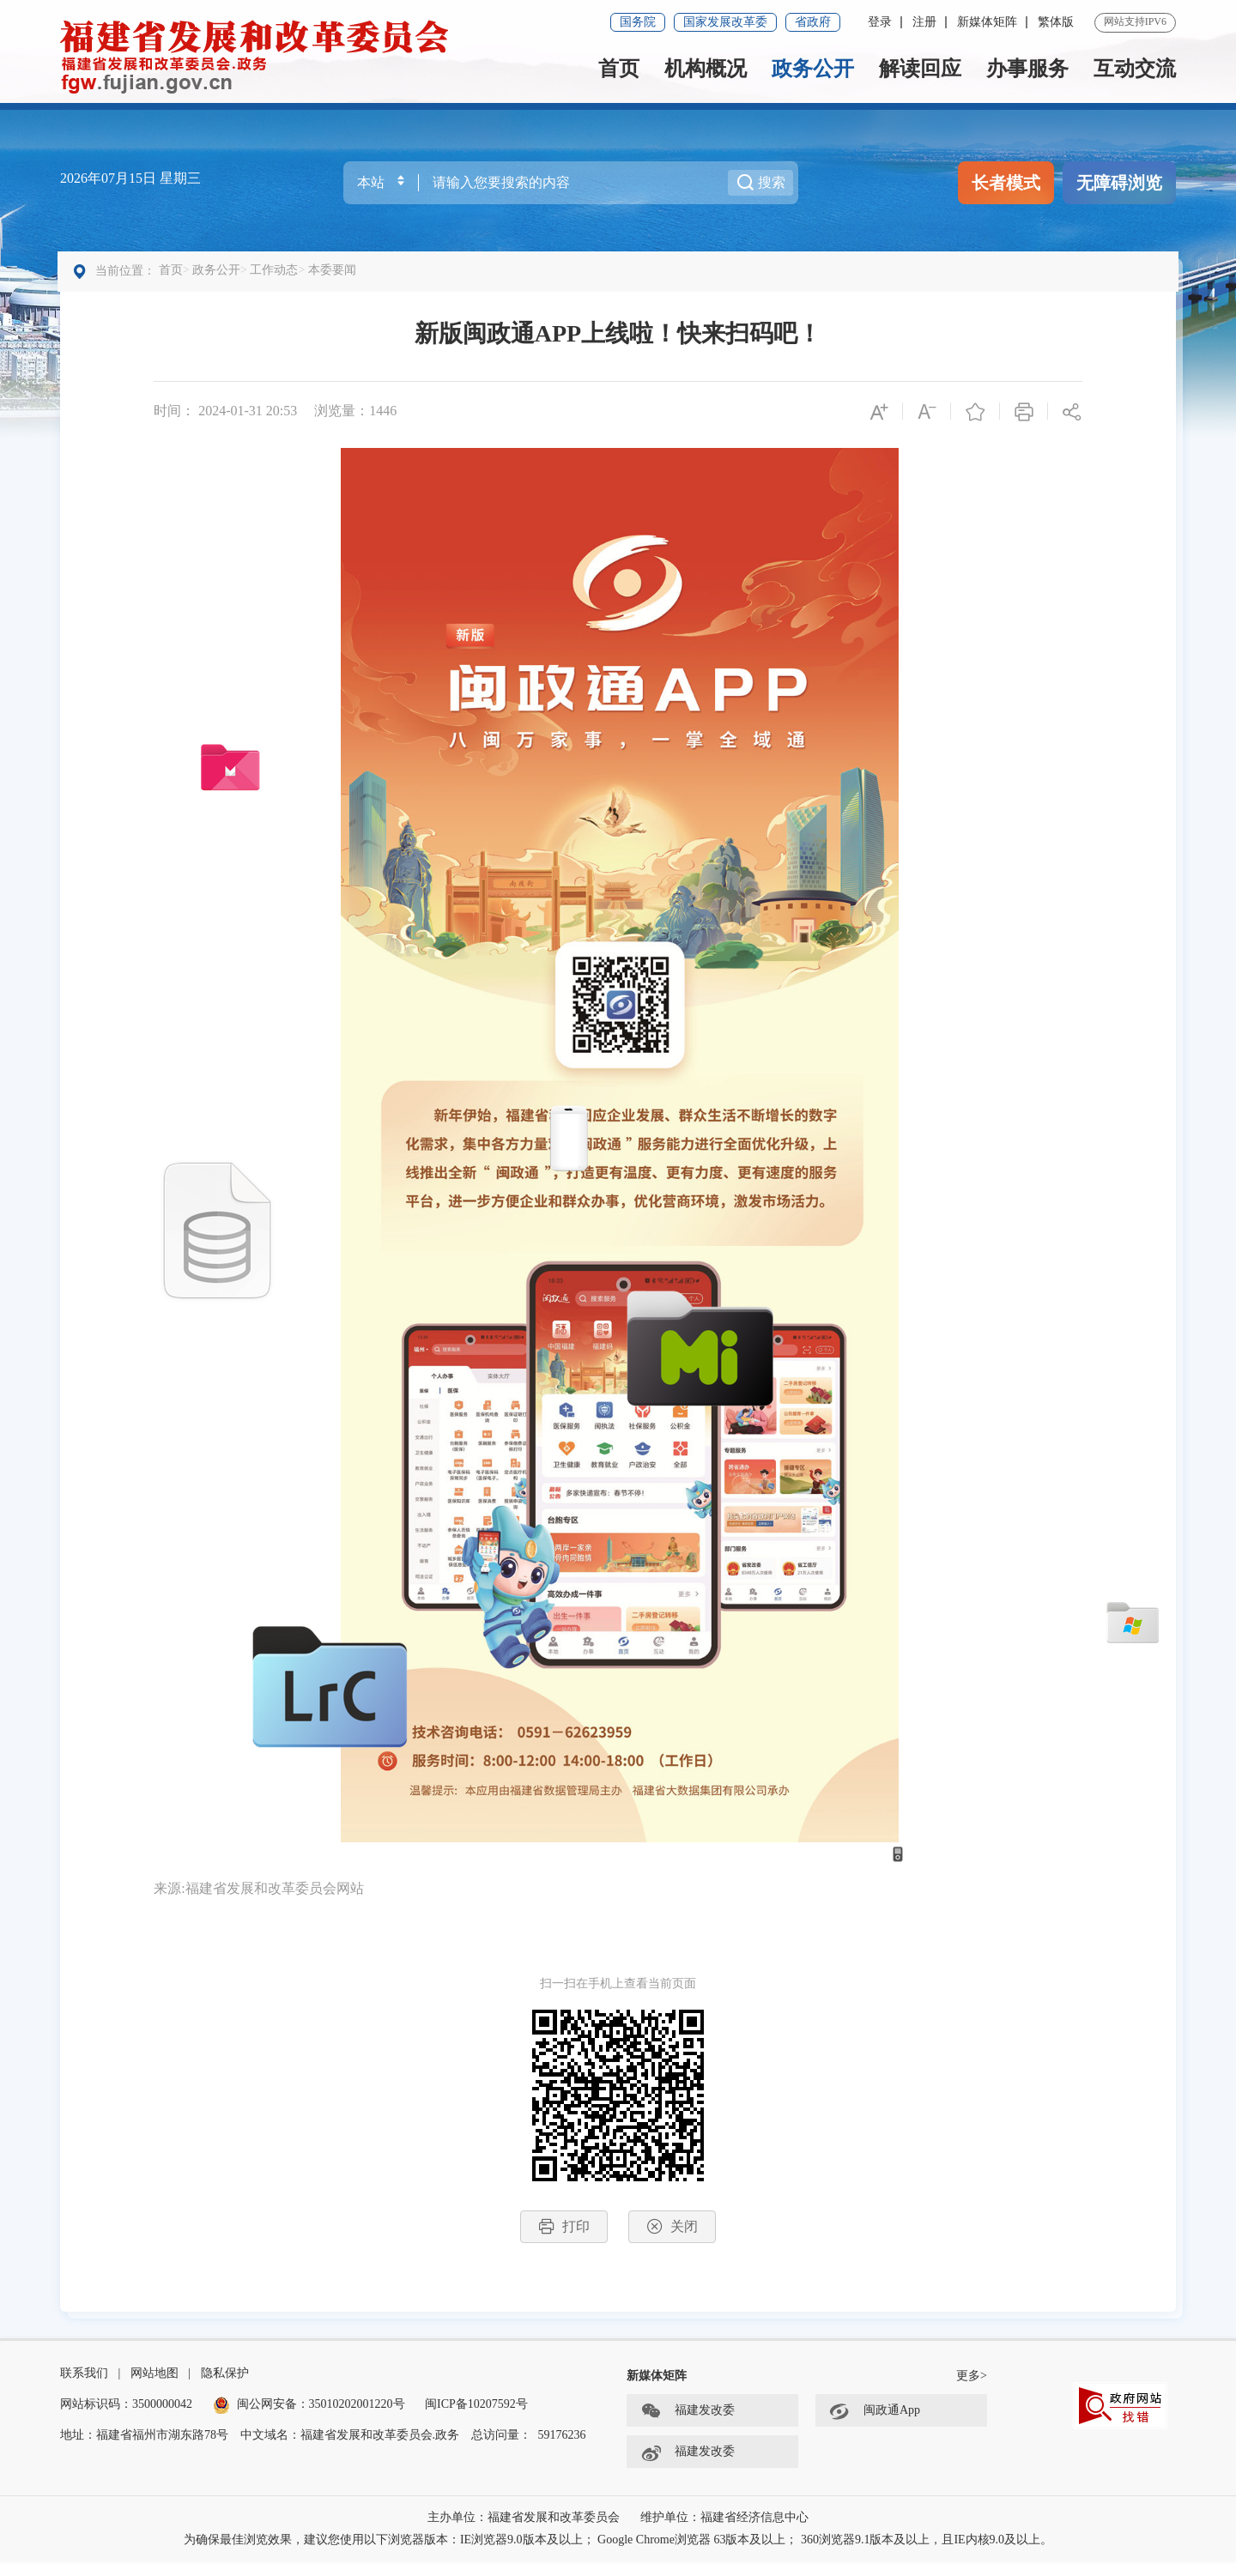  What do you see at coordinates (329, 1690) in the screenshot?
I see `open folder containing adobe lightroom classic files` at bounding box center [329, 1690].